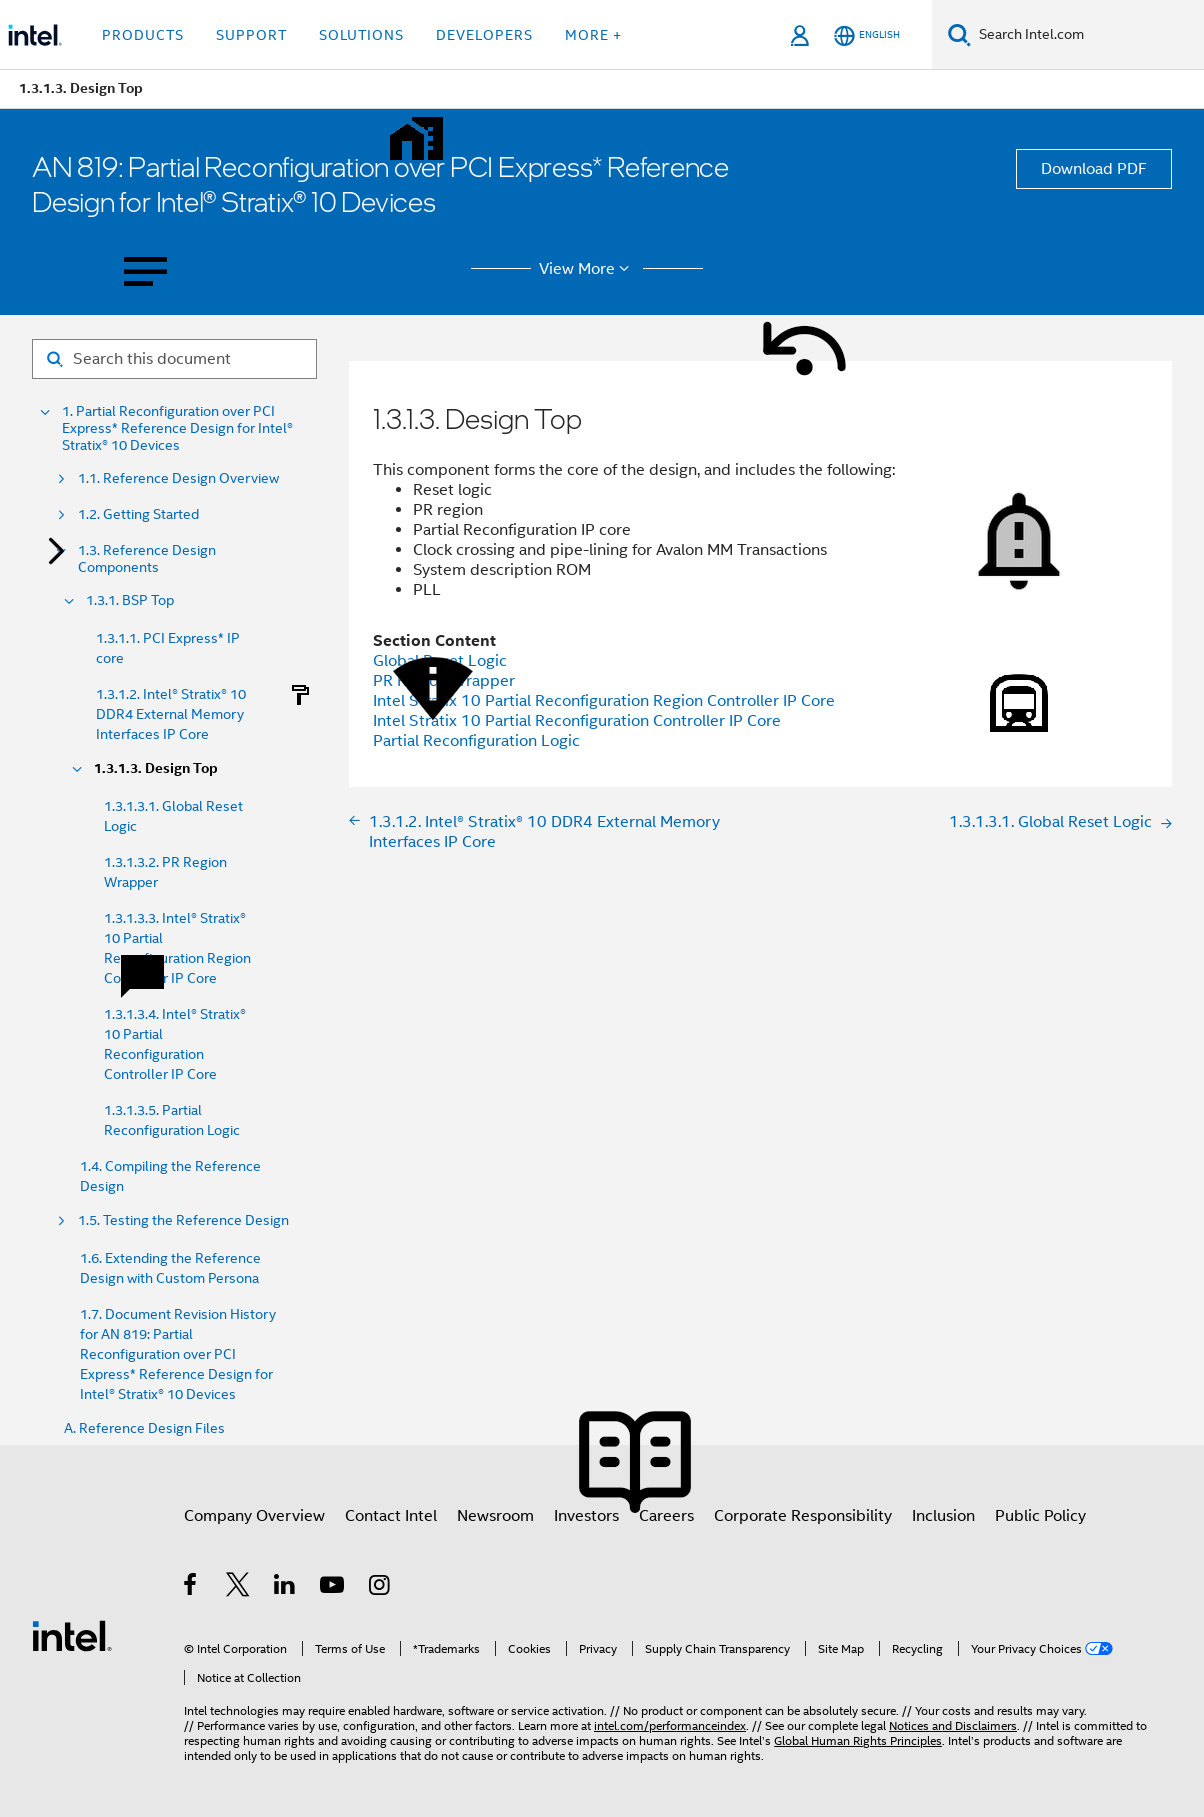 The width and height of the screenshot is (1204, 1817). I want to click on undo recent action, so click(804, 346).